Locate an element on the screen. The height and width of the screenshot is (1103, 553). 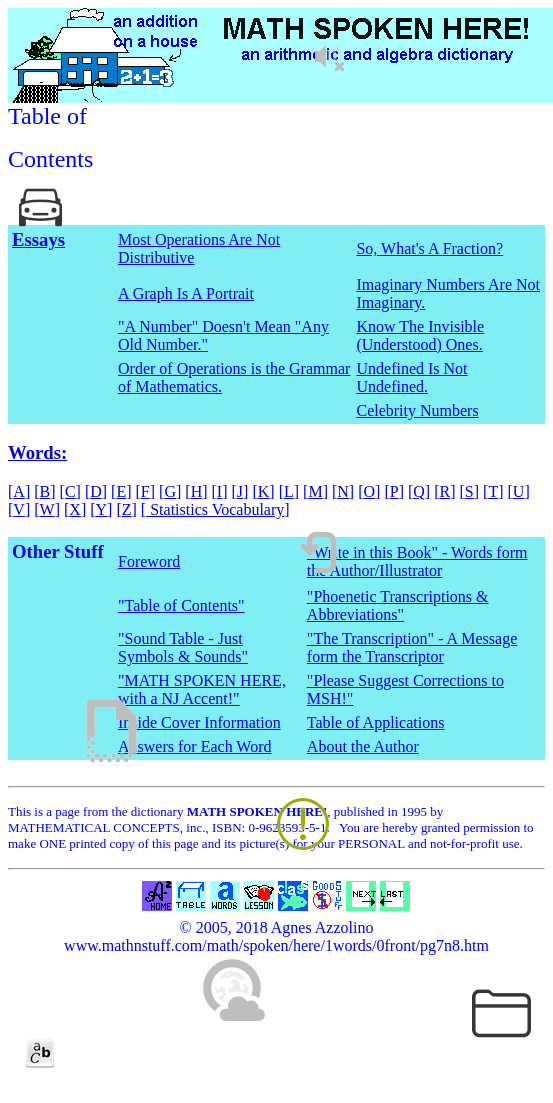
indicates partly cloudy night weather conditions is located at coordinates (232, 988).